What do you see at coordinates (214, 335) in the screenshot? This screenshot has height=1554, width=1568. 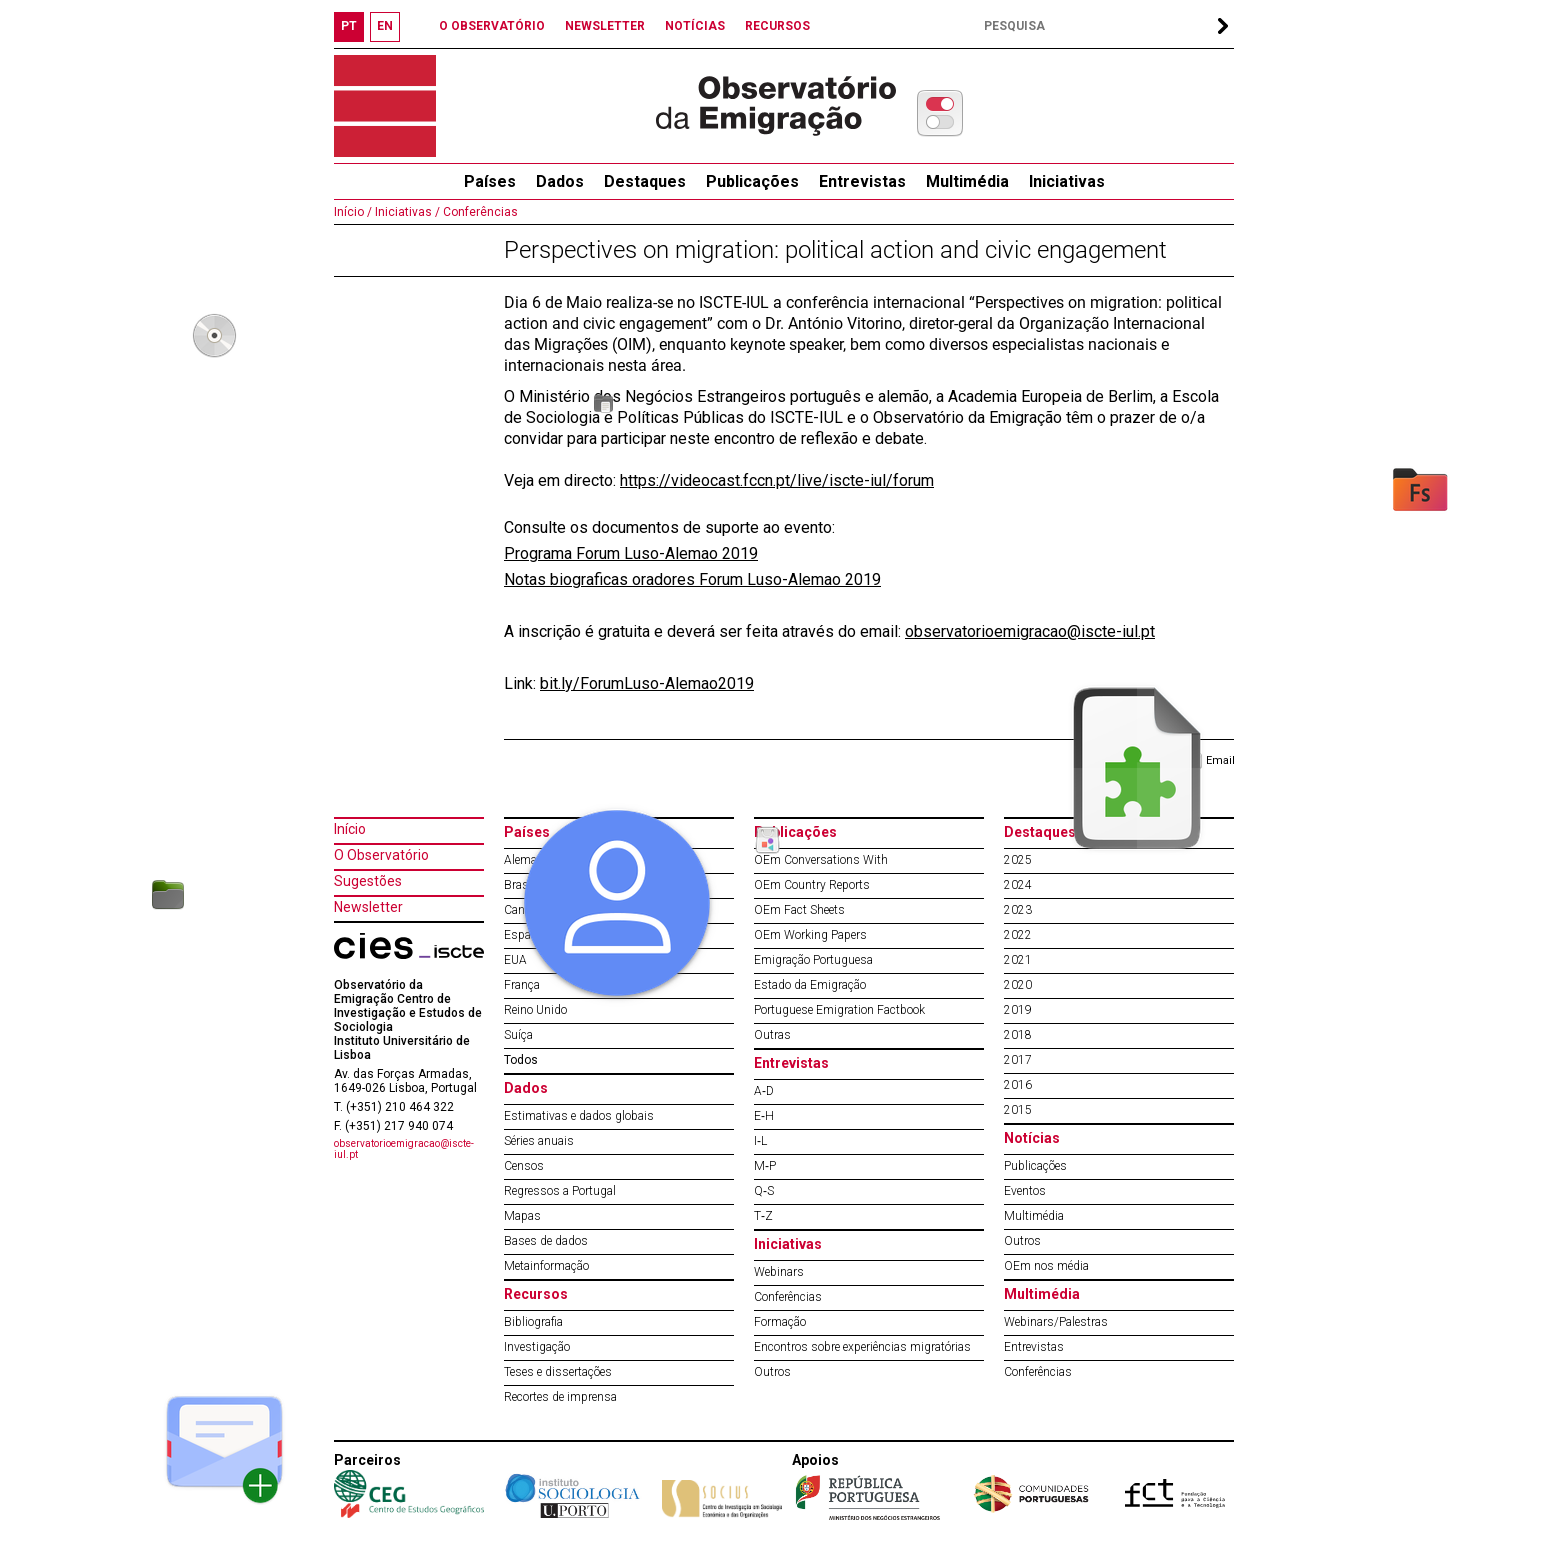 I see `indicates a DVD-R disc drive or media` at bounding box center [214, 335].